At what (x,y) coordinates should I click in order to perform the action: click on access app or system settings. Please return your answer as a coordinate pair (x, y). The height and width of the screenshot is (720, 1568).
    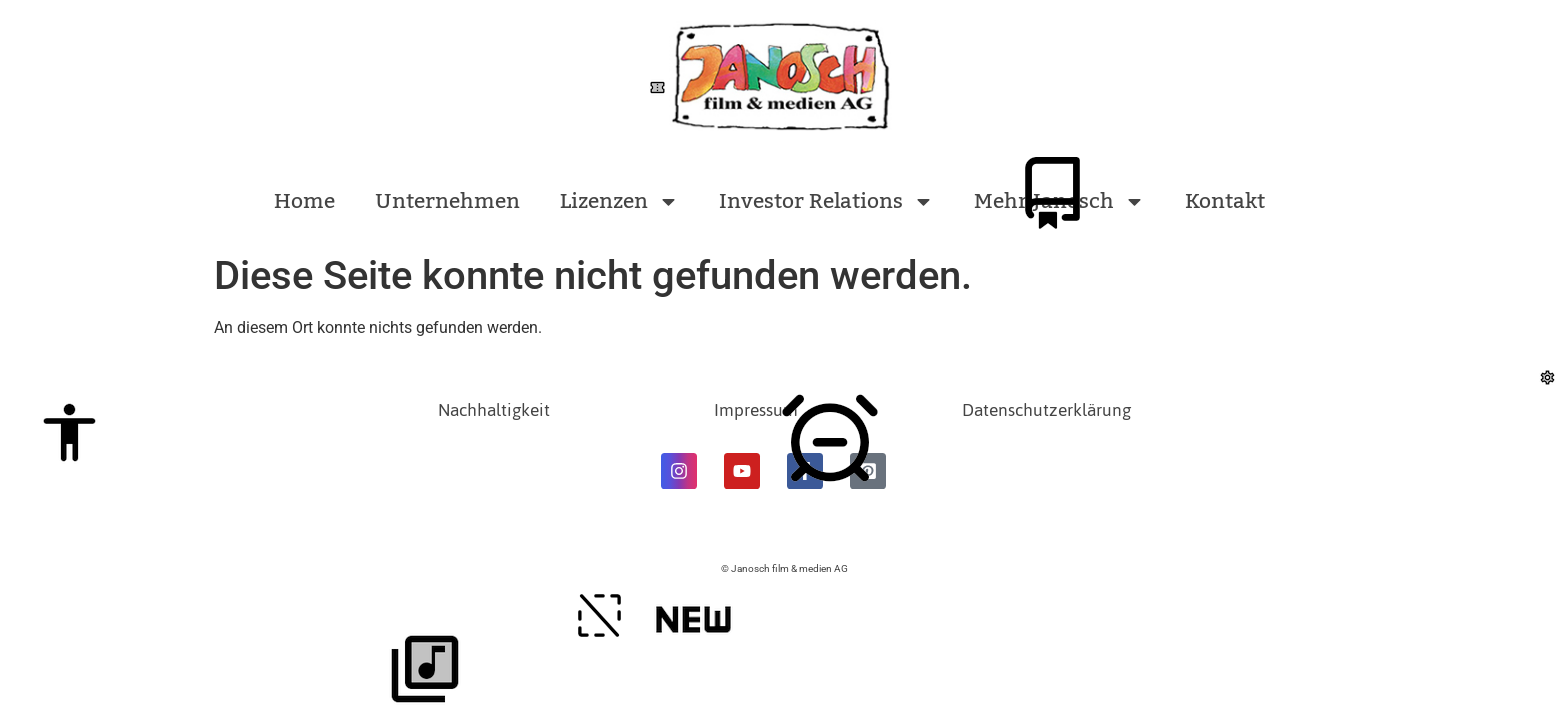
    Looking at the image, I should click on (1547, 377).